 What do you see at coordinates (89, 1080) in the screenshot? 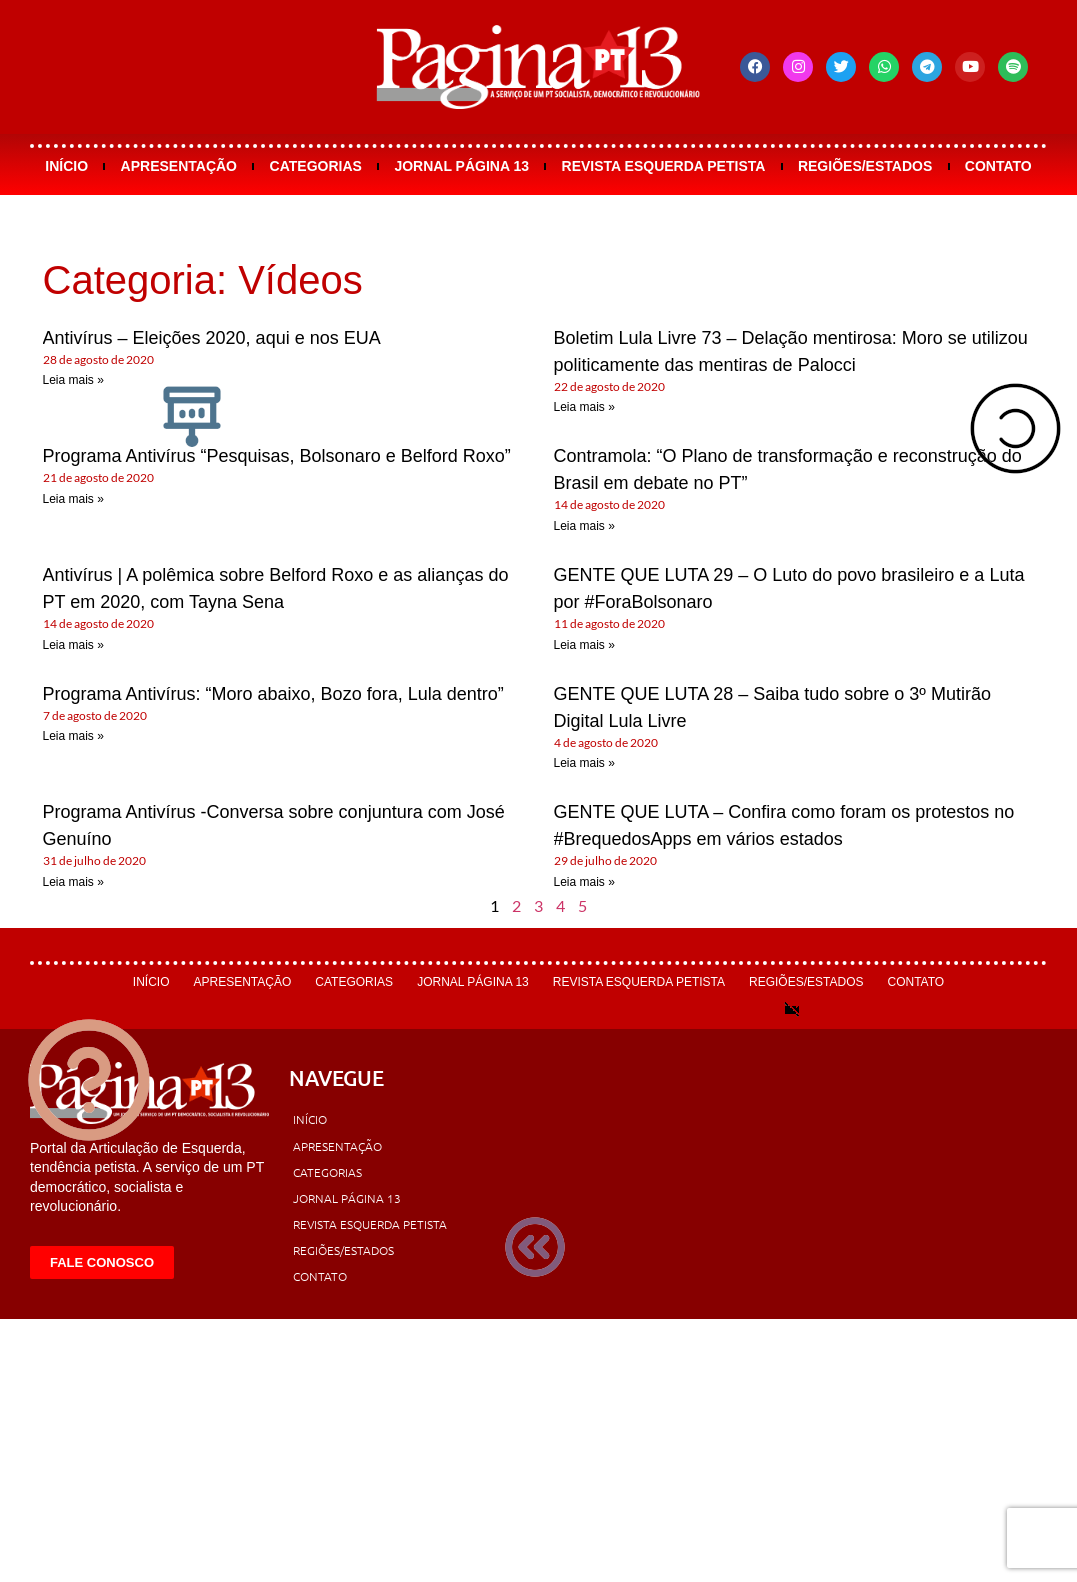
I see `access help or support information` at bounding box center [89, 1080].